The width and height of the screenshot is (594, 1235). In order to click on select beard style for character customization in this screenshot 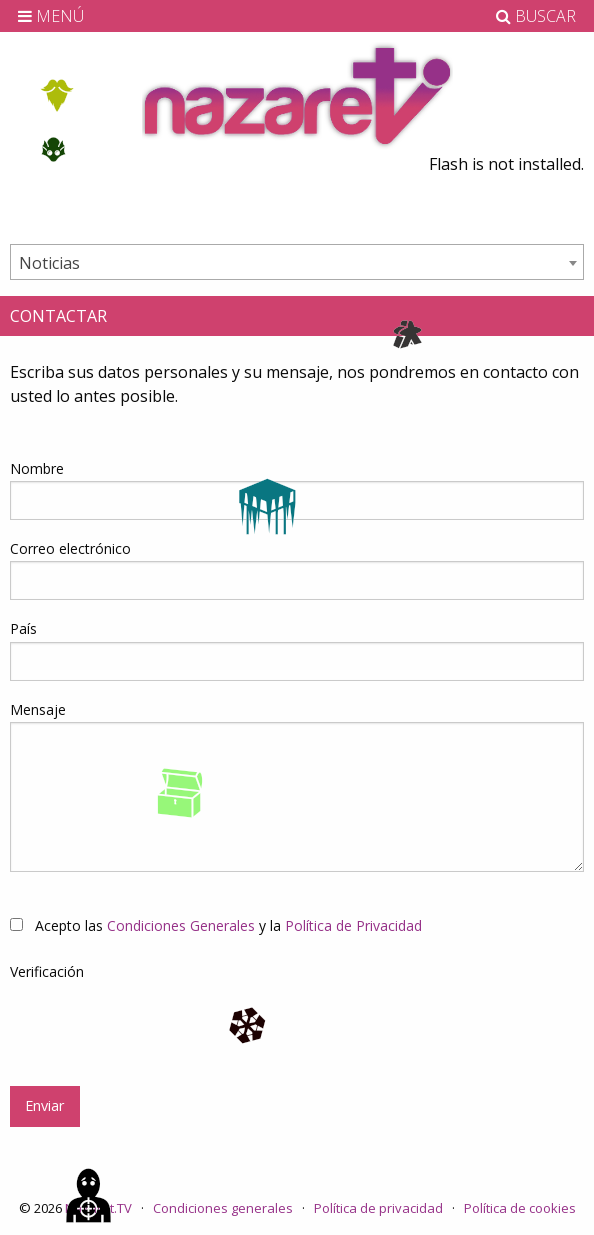, I will do `click(57, 95)`.